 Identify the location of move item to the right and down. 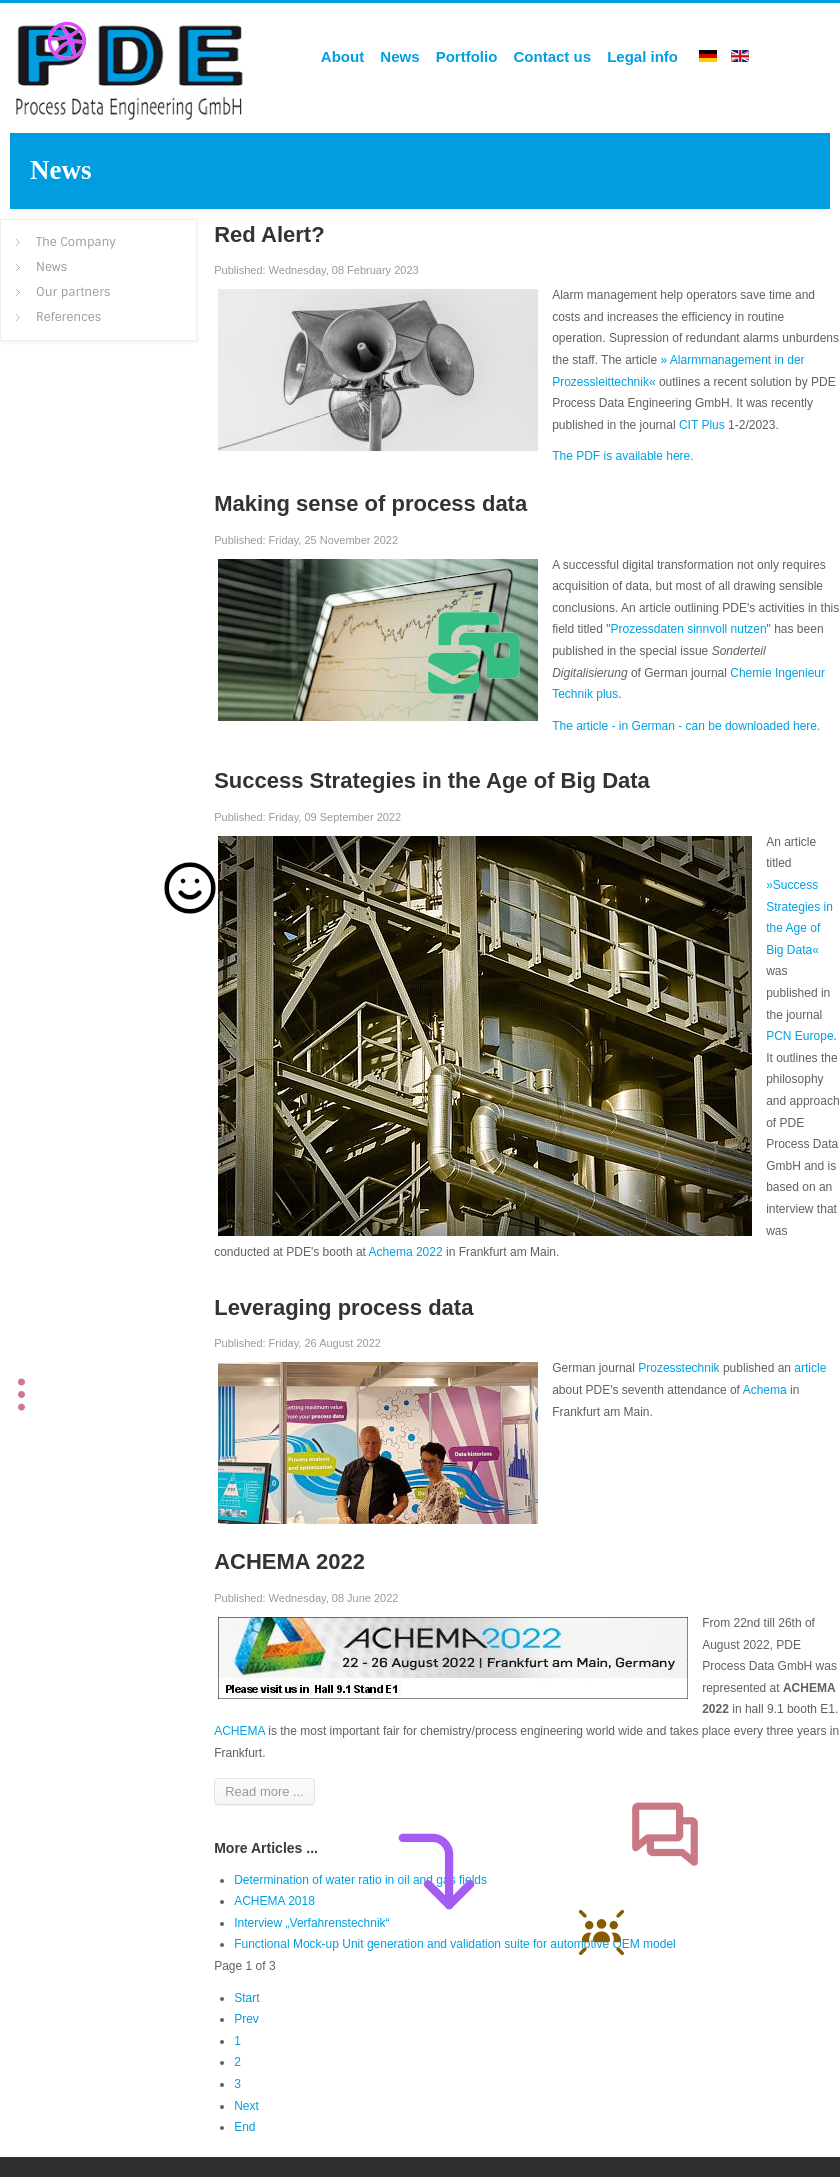
(436, 1871).